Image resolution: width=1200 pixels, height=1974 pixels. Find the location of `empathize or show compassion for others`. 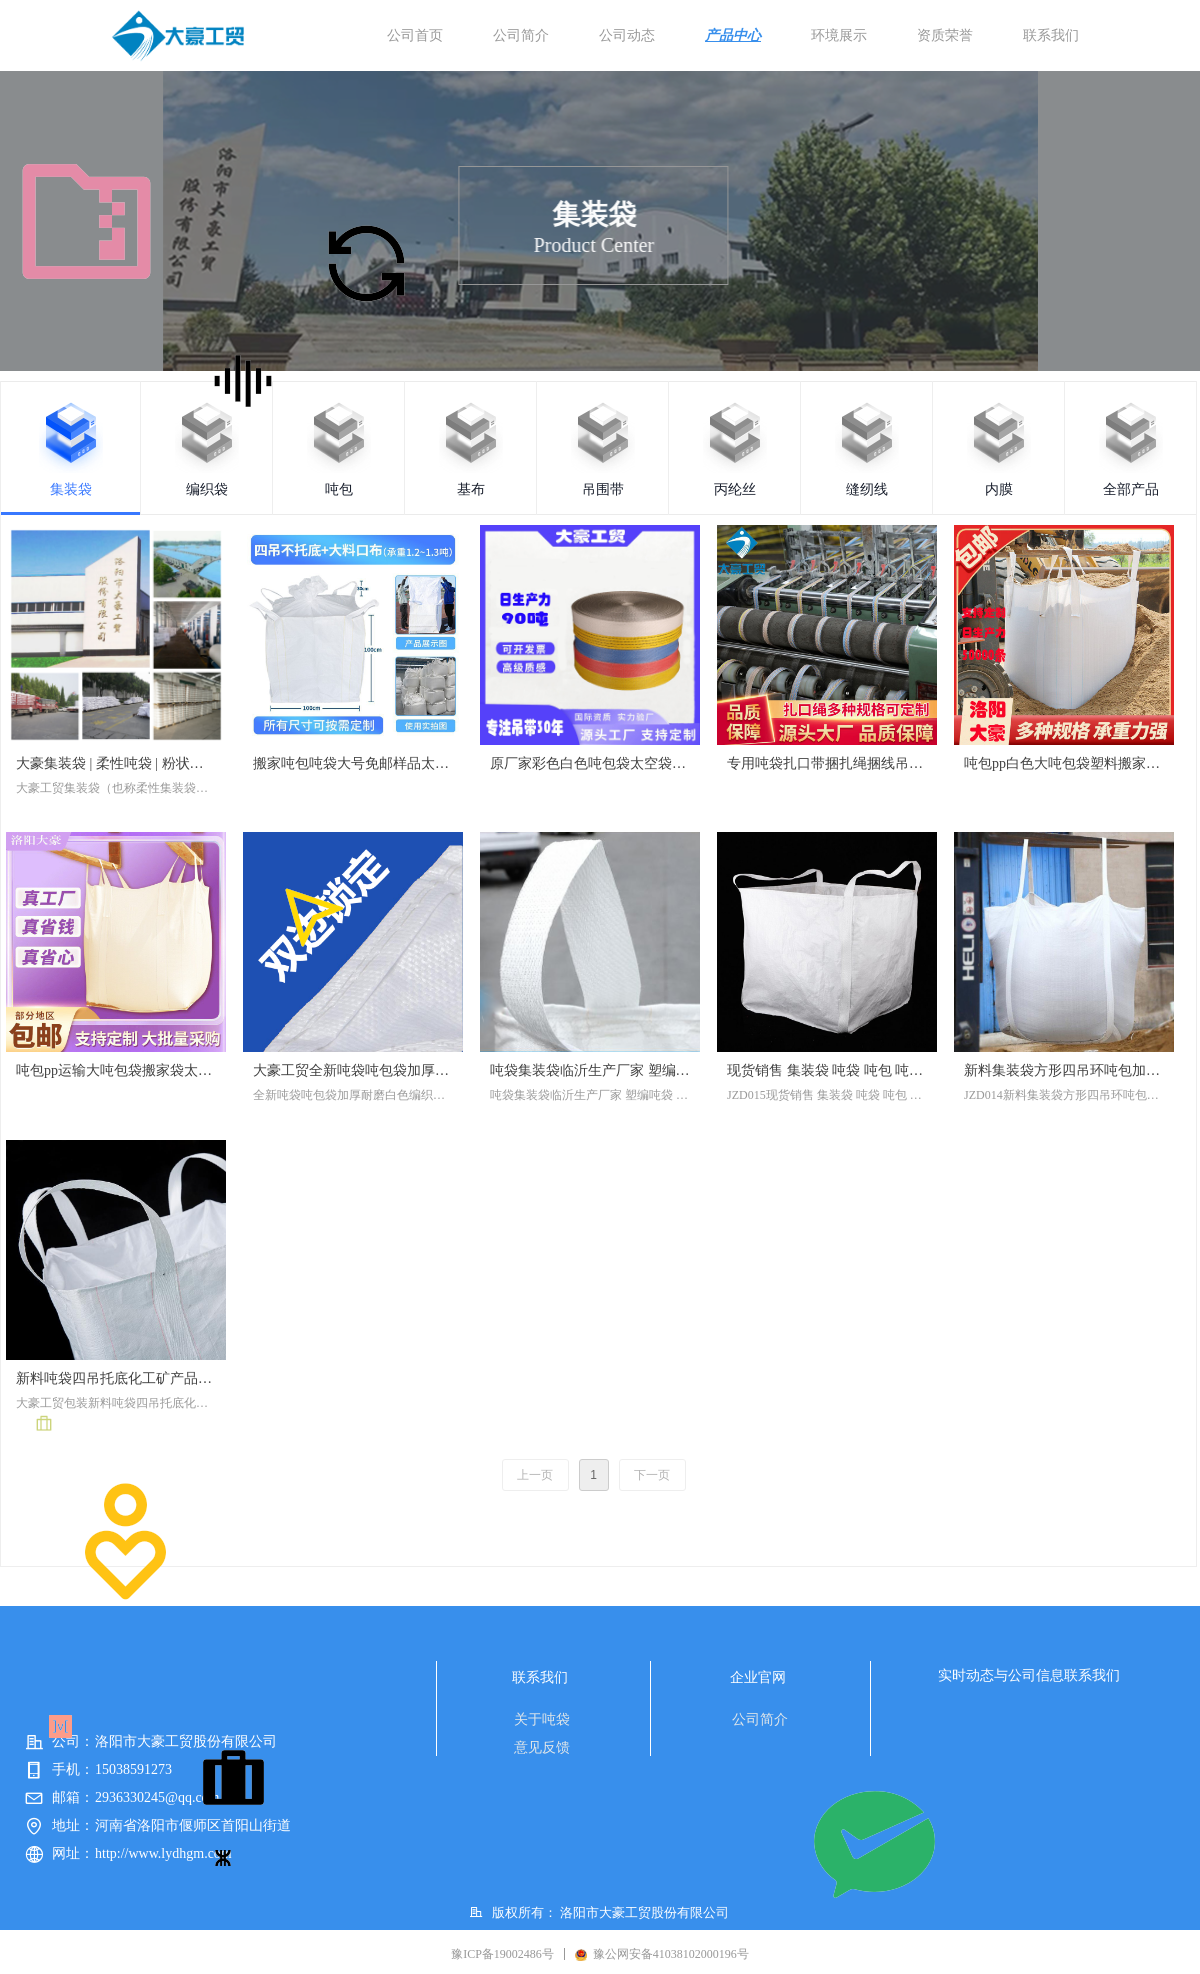

empathize or show compassion for others is located at coordinates (125, 1542).